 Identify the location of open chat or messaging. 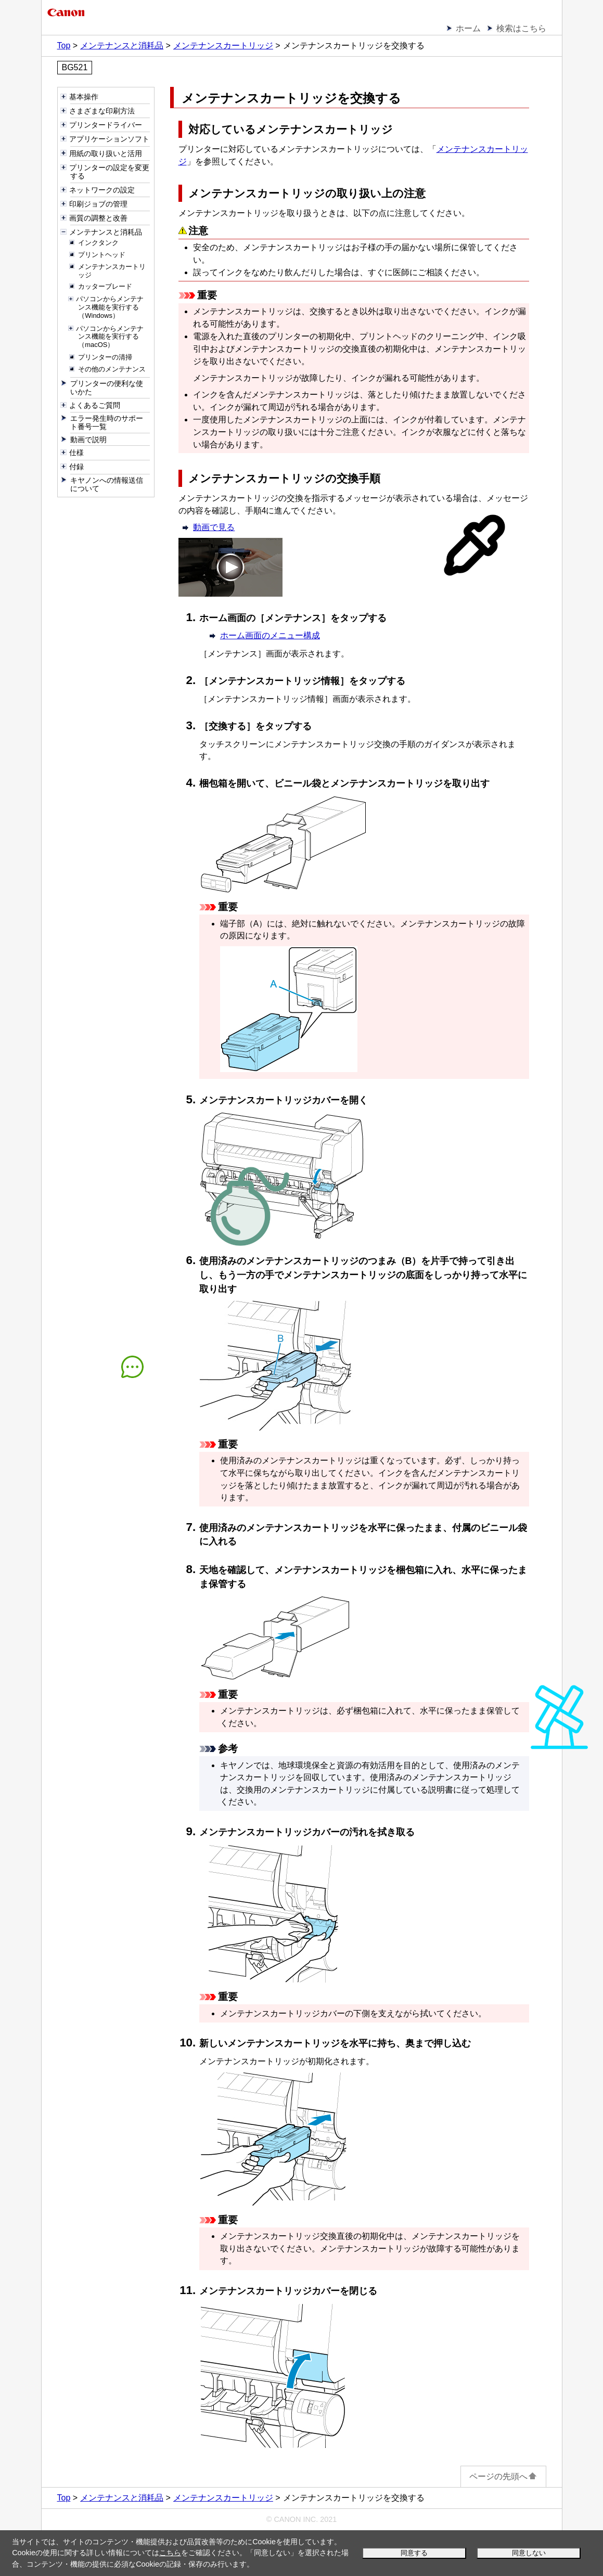
(132, 1367).